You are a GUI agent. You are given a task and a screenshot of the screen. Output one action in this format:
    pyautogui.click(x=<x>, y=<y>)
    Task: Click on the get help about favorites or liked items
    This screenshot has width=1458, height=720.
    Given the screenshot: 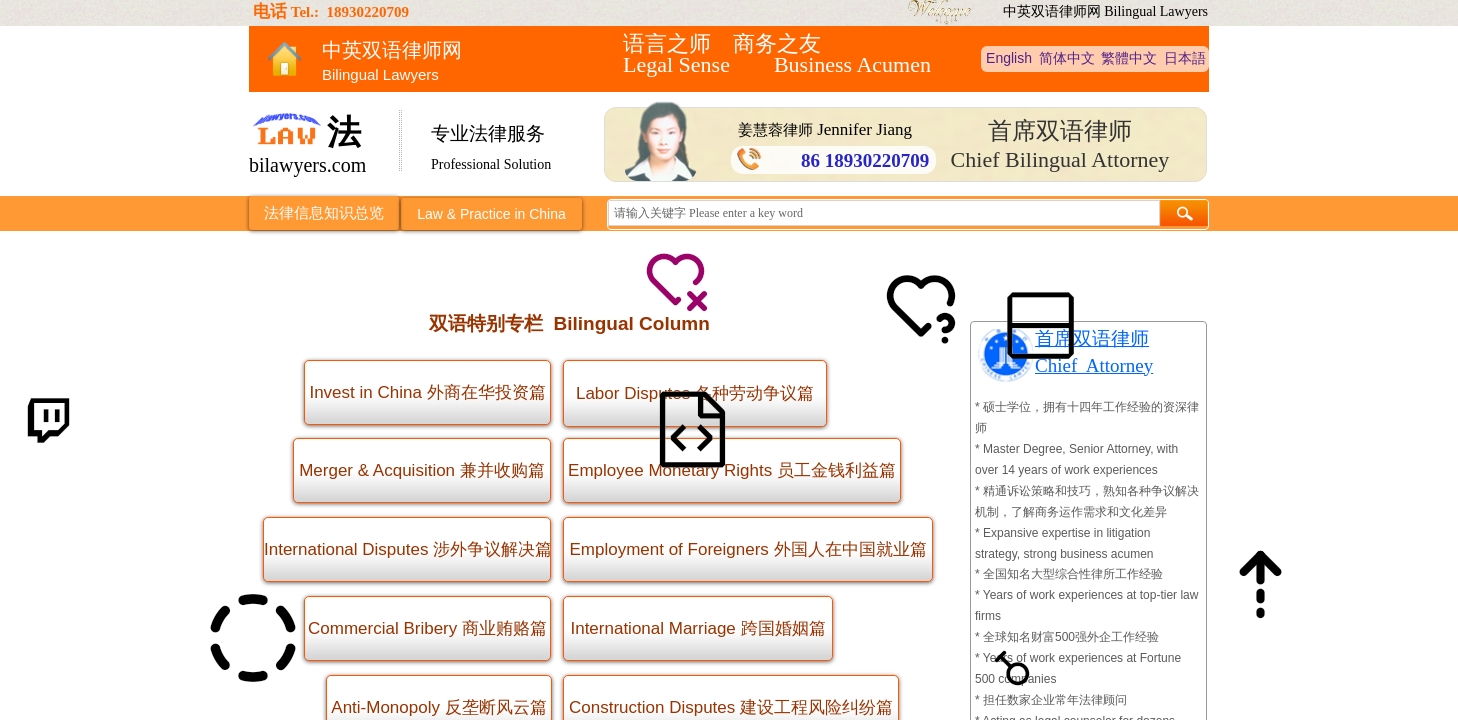 What is the action you would take?
    pyautogui.click(x=921, y=306)
    